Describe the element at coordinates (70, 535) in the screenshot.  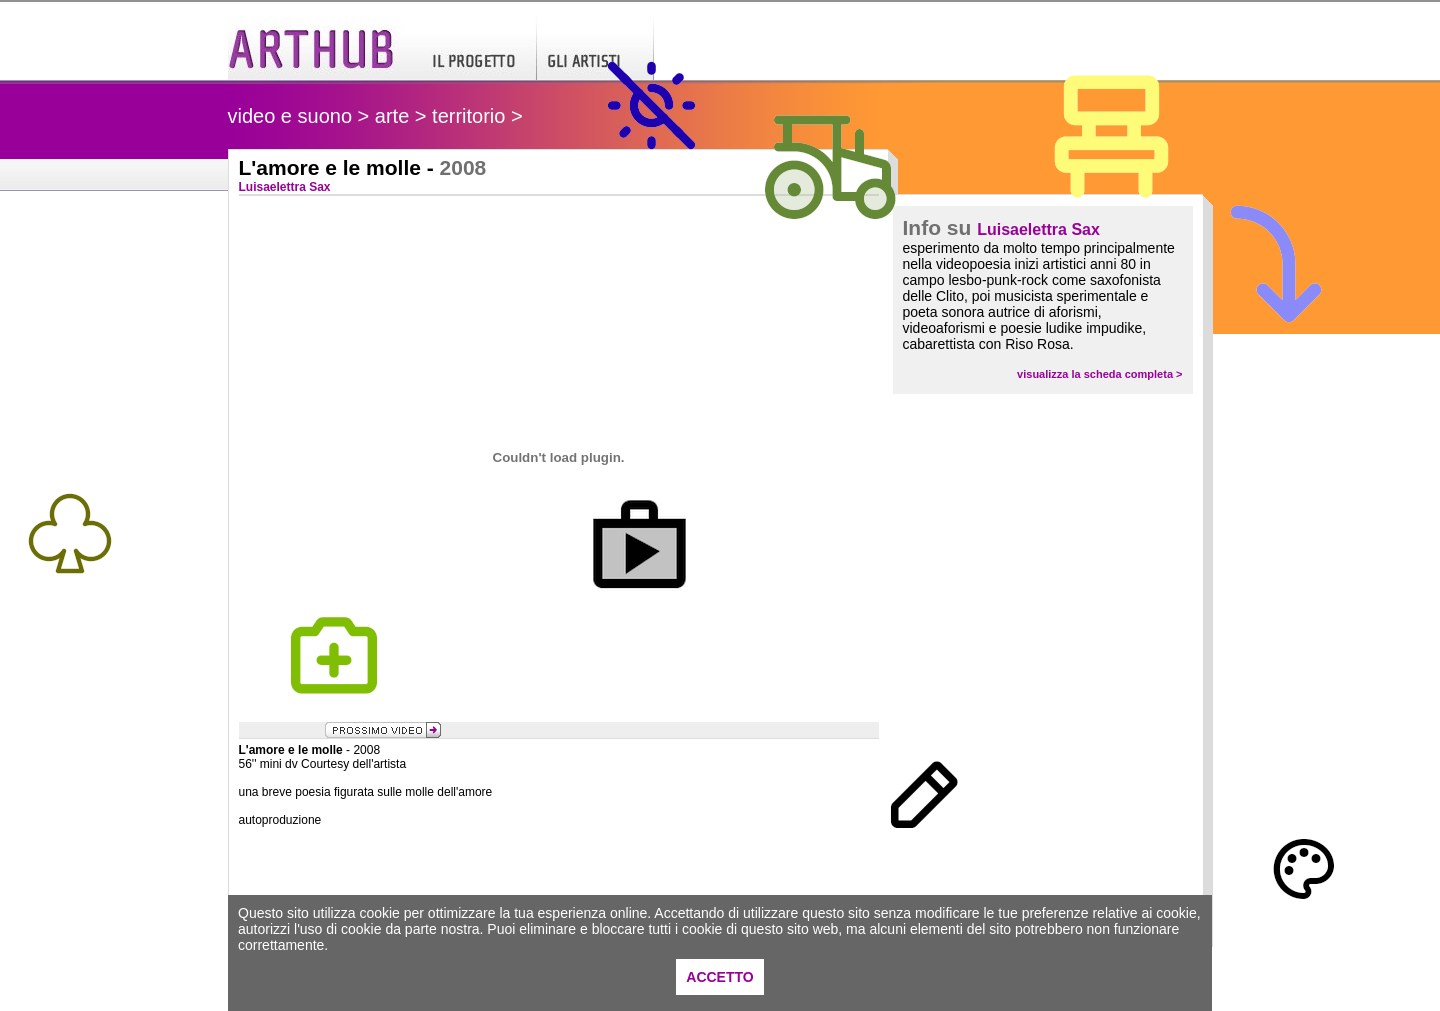
I see `indicates clubs suit in a card game` at that location.